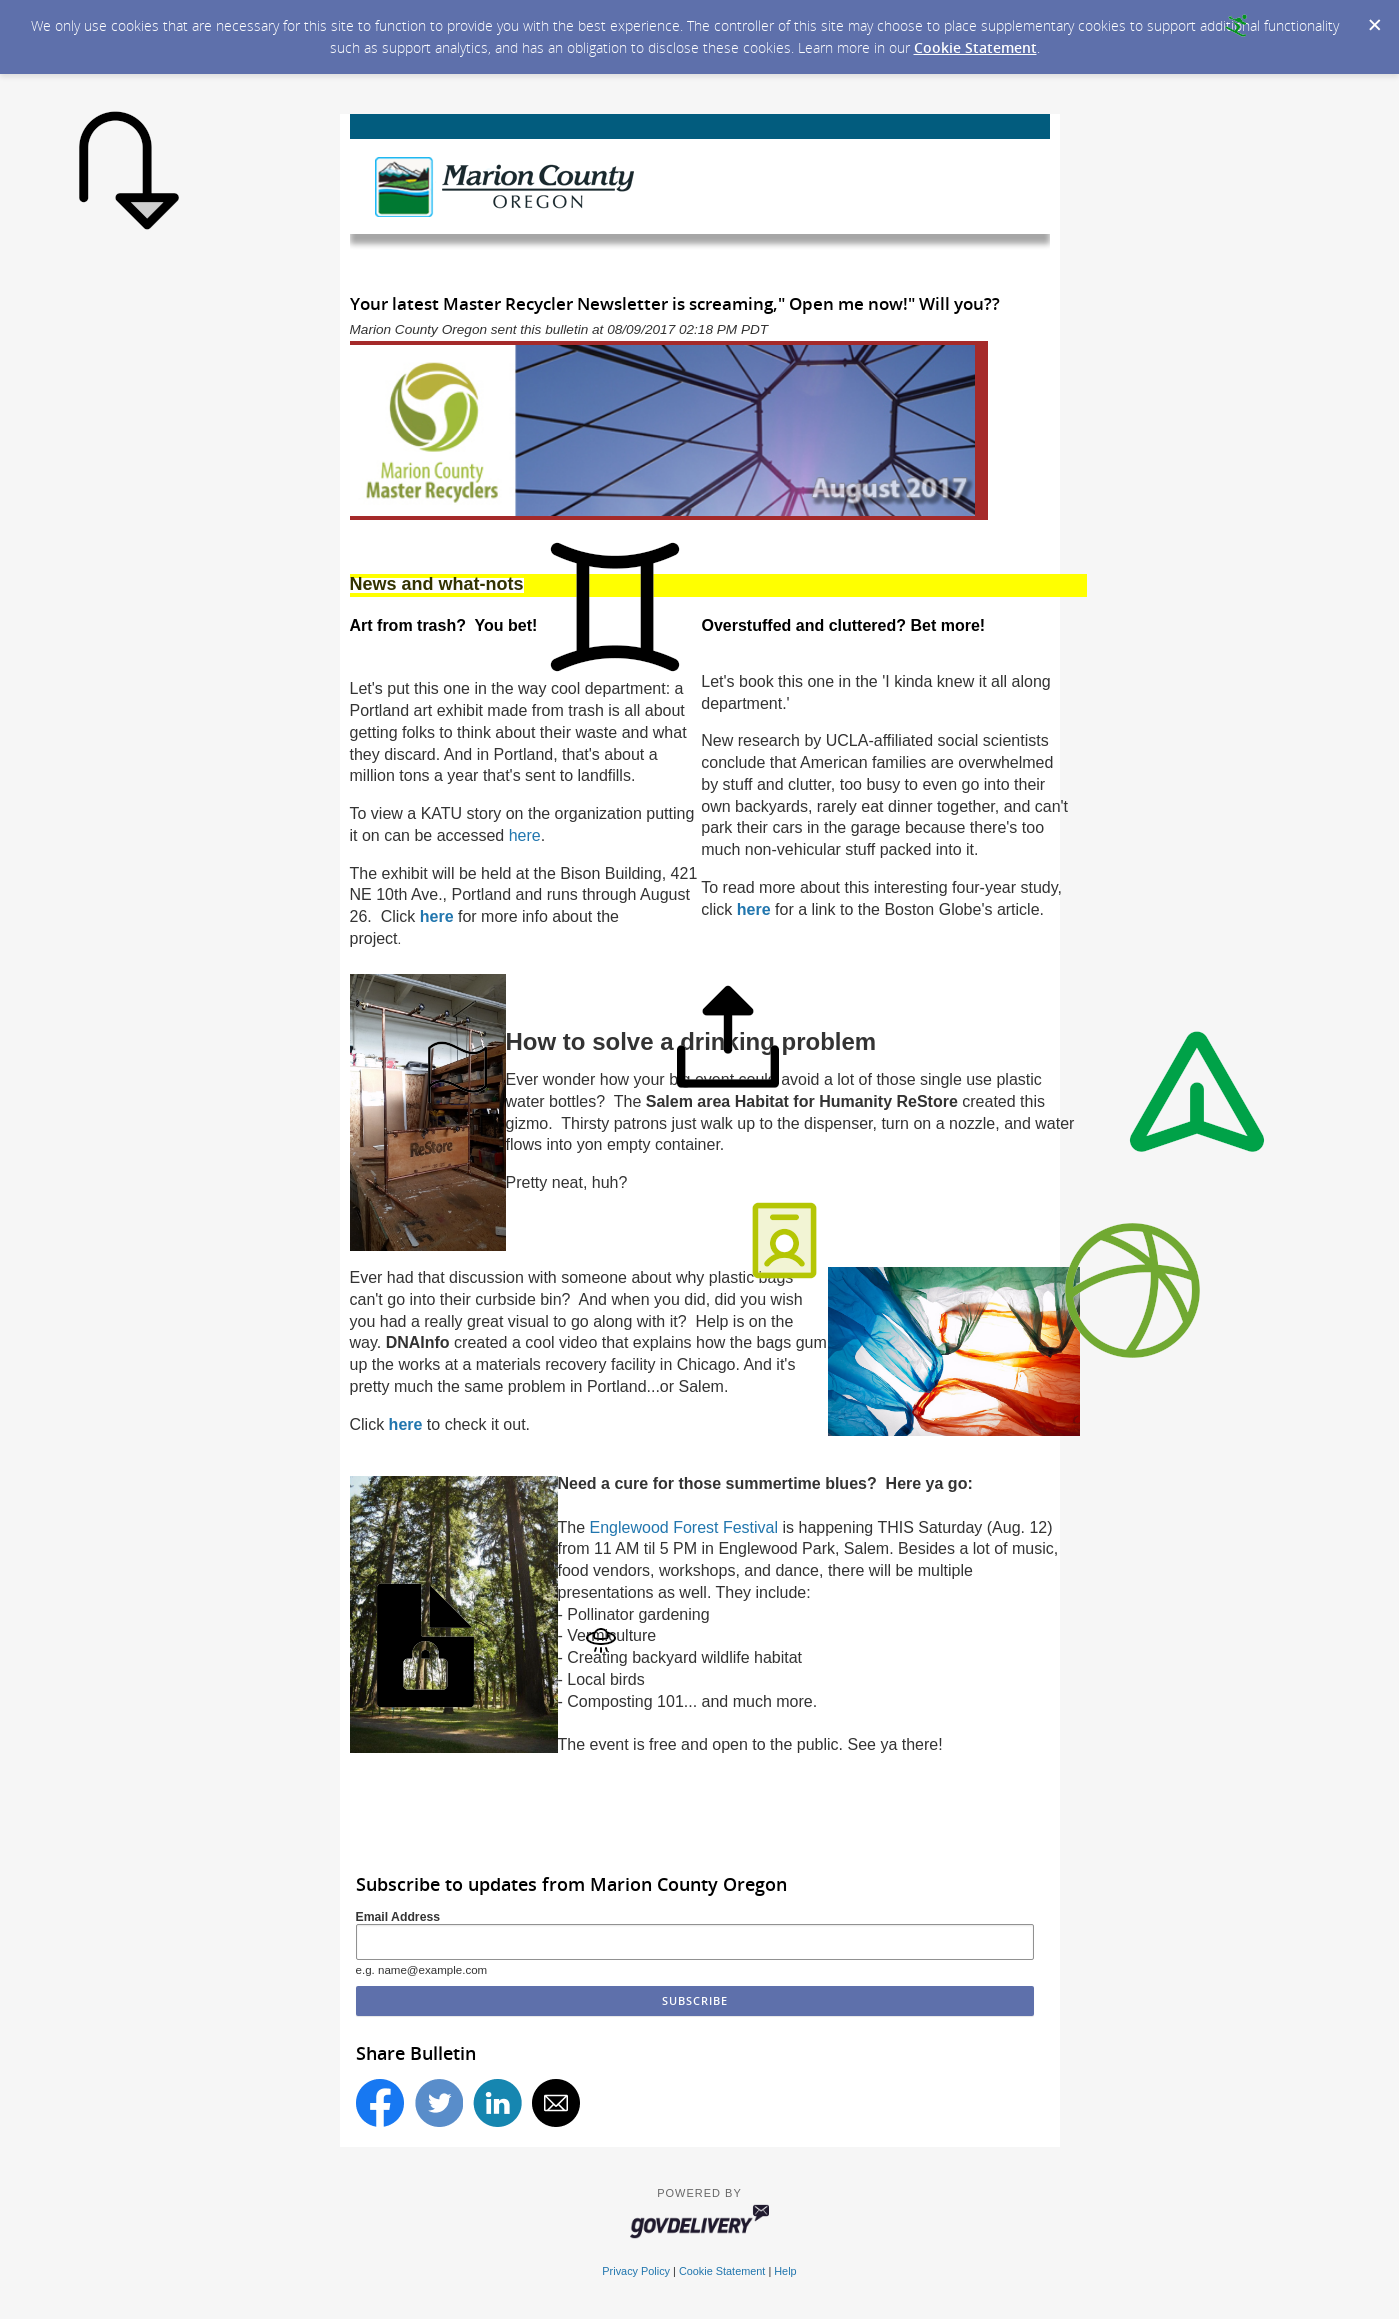  I want to click on access games or entertainment section, so click(1132, 1290).